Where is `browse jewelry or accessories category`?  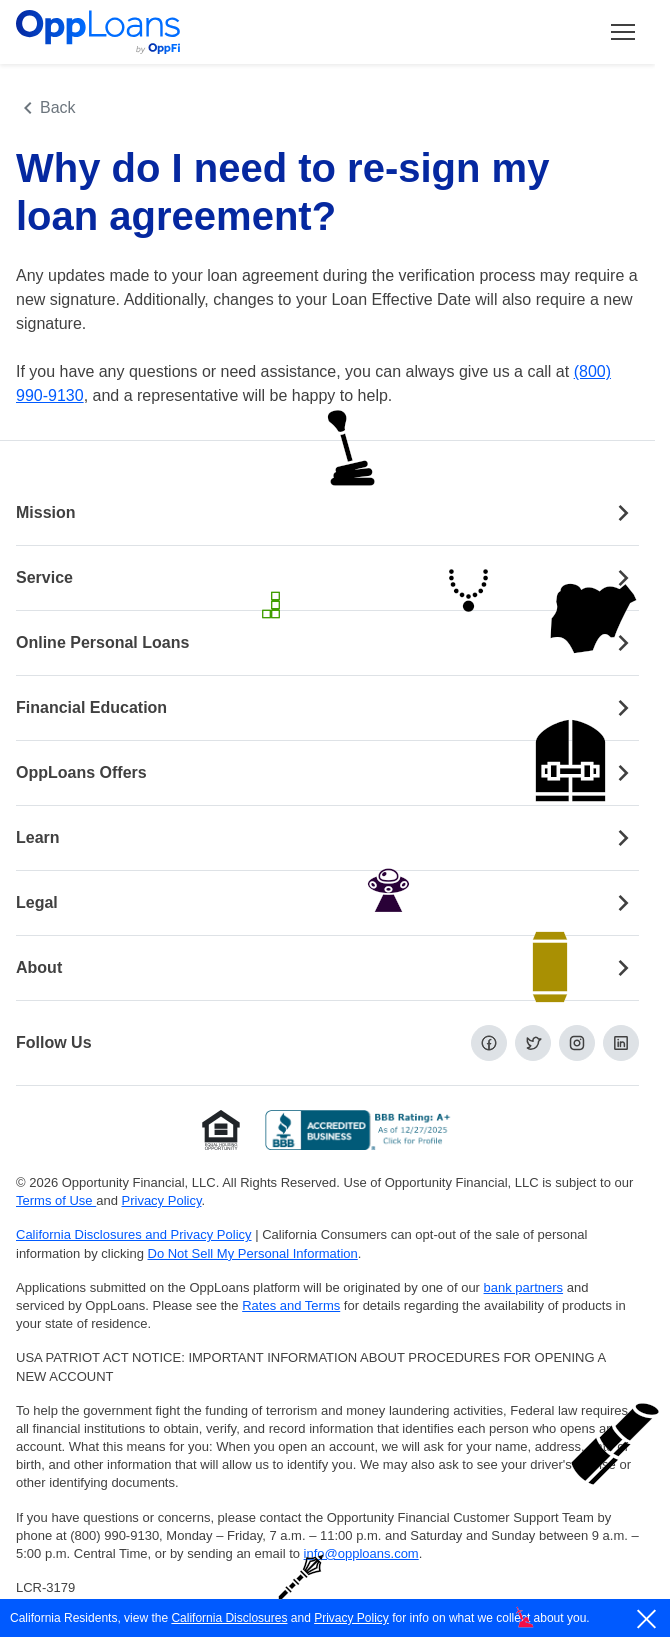 browse jewelry or accessories category is located at coordinates (468, 590).